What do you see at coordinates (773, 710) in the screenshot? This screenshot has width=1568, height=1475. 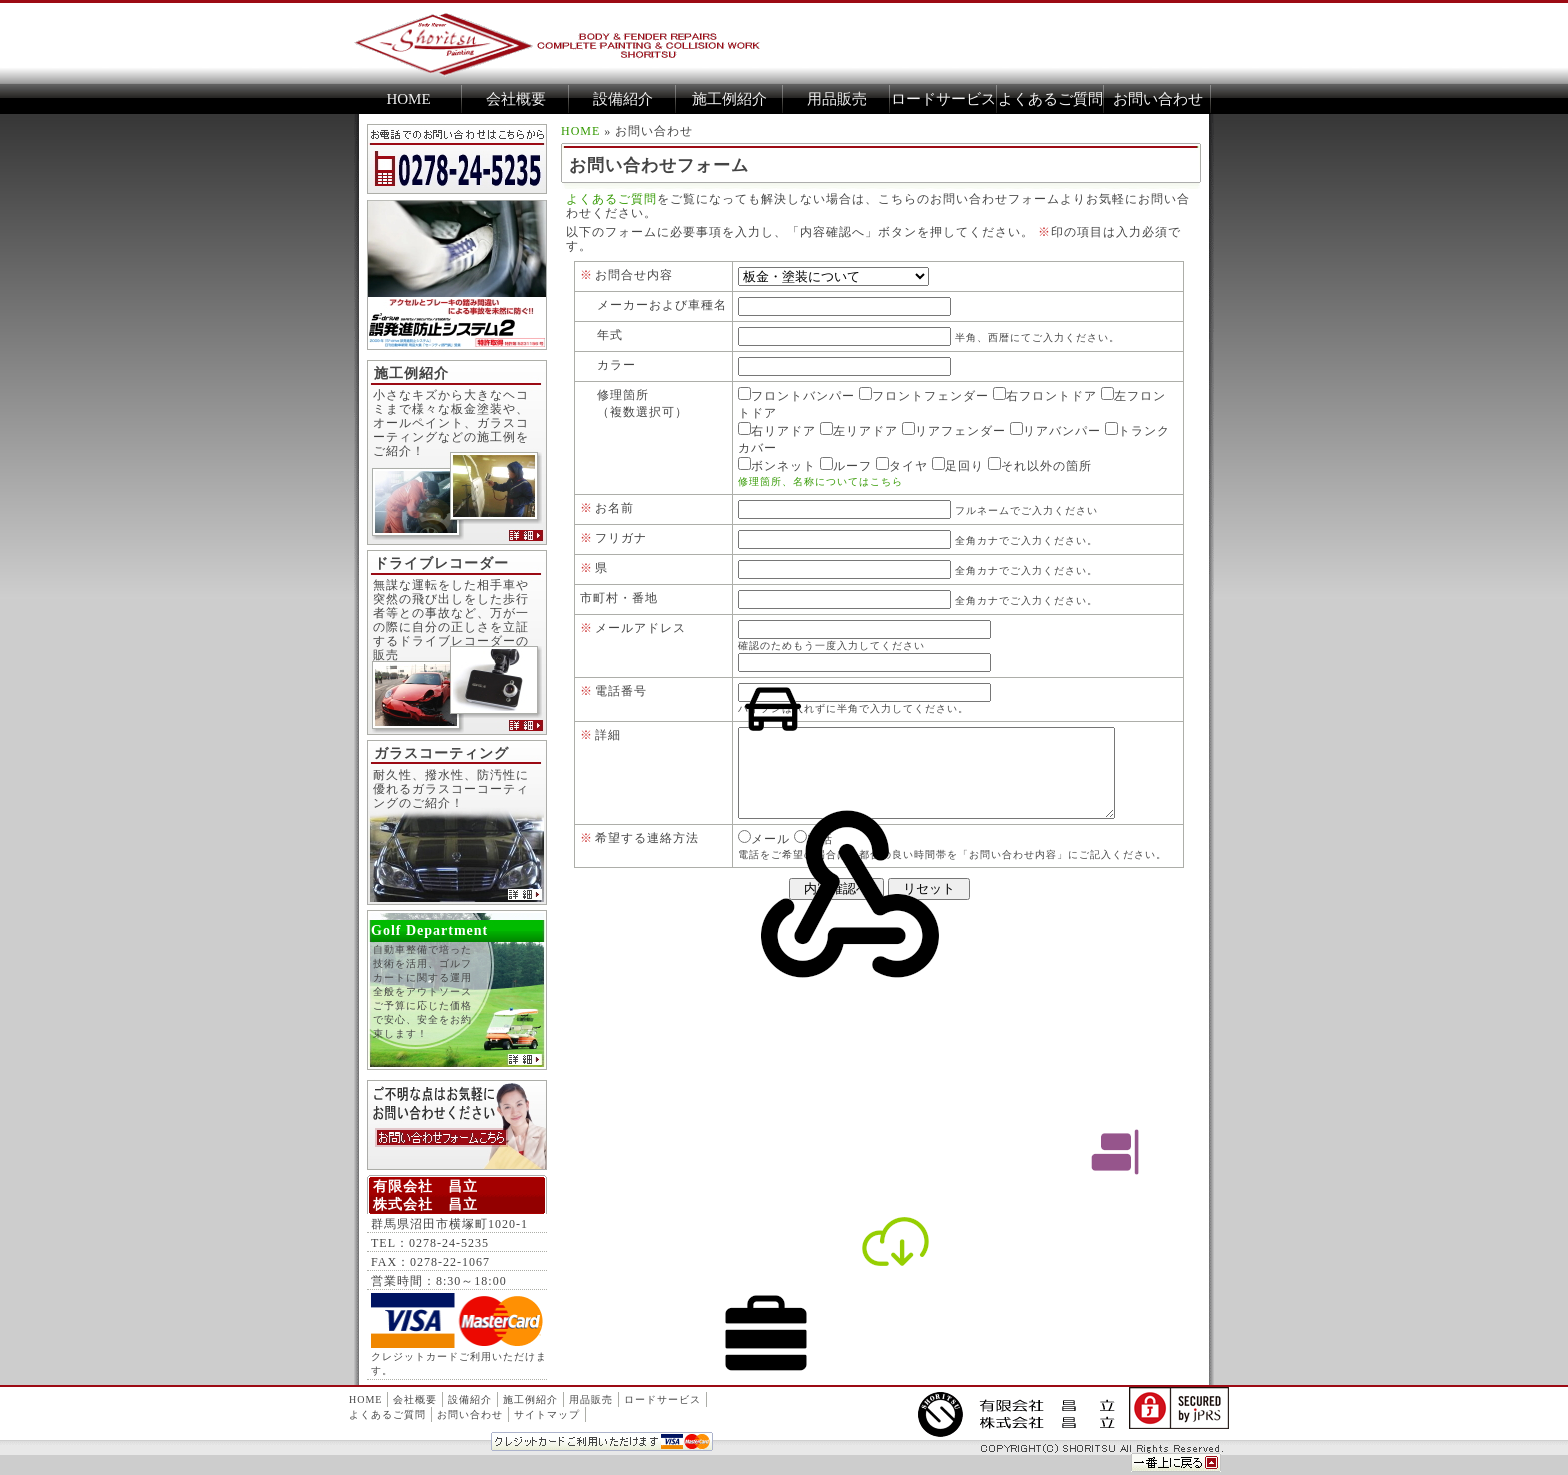 I see `access vehicle or driving settings` at bounding box center [773, 710].